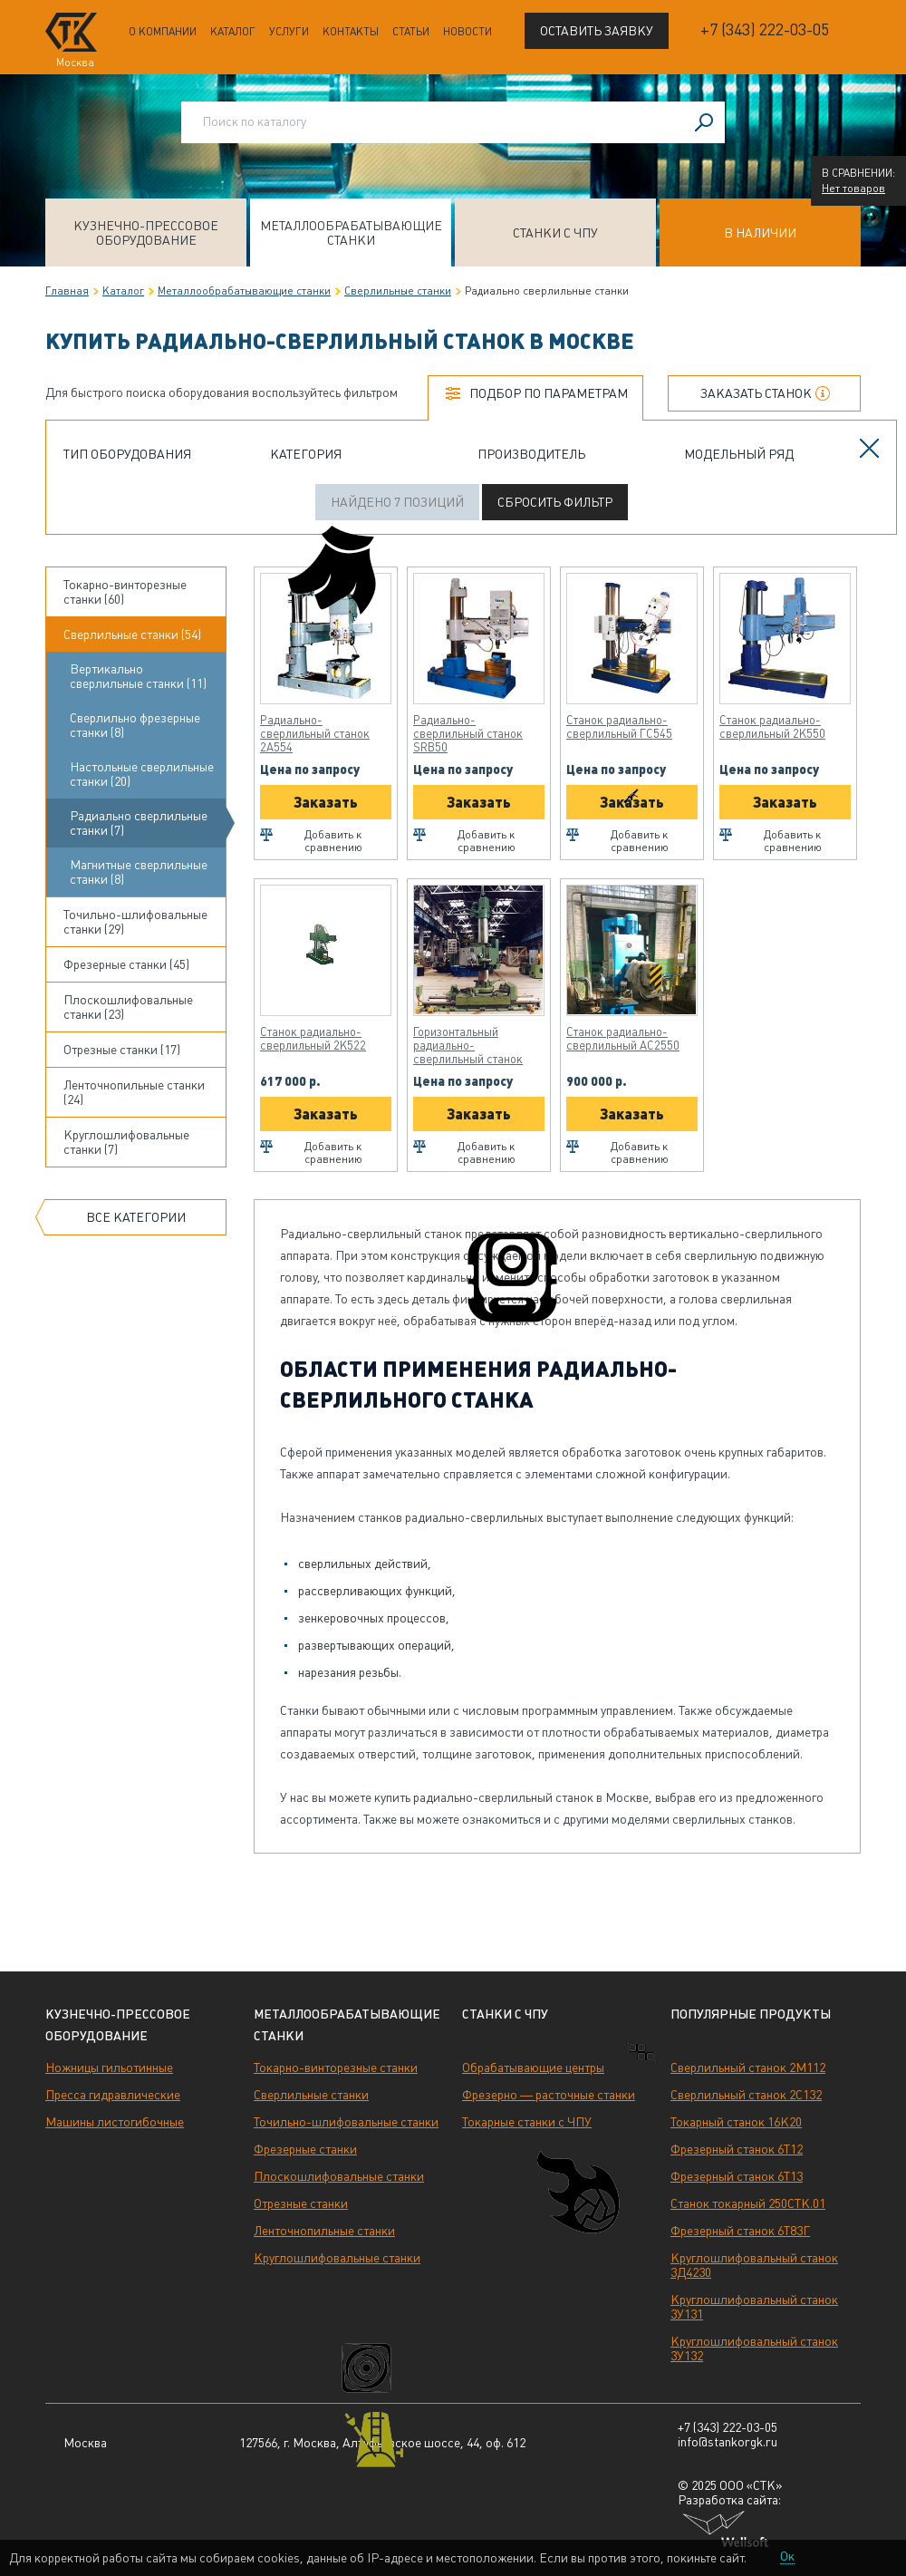 The height and width of the screenshot is (2576, 906). What do you see at coordinates (332, 571) in the screenshot?
I see `equip a cape or cloak item` at bounding box center [332, 571].